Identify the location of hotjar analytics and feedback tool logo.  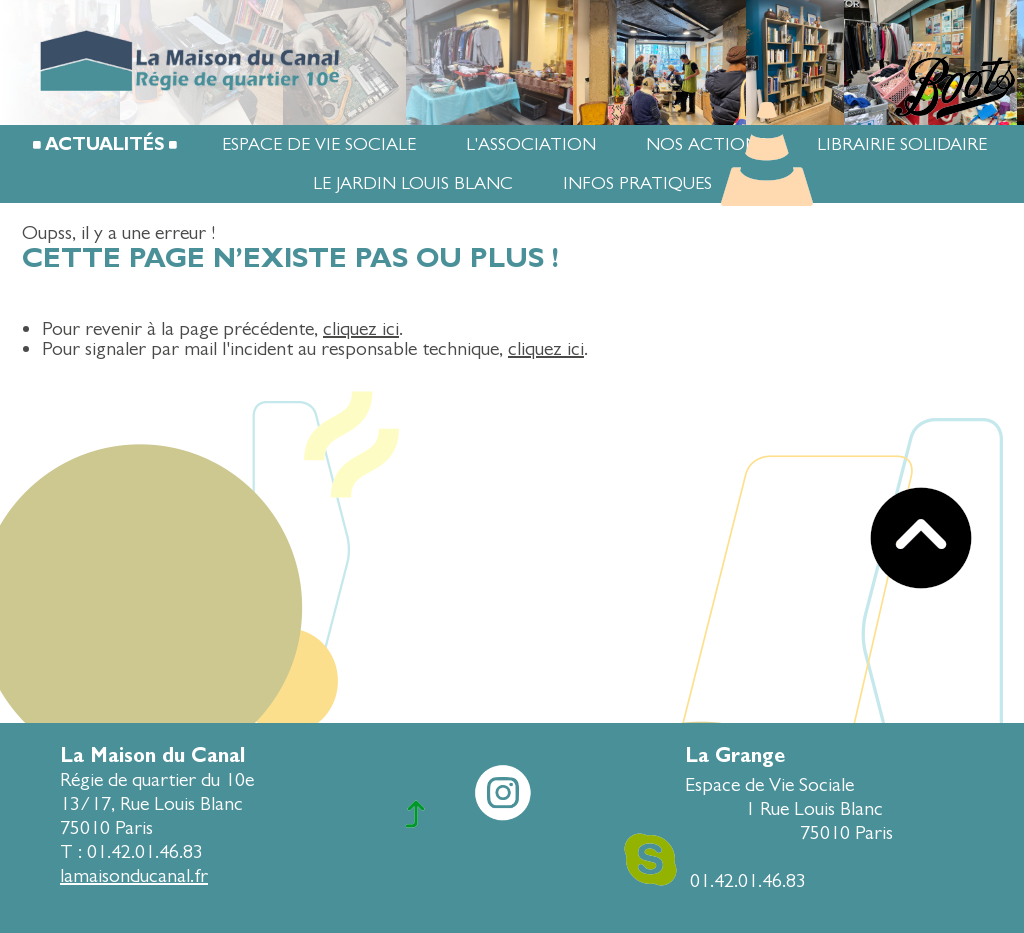
(350, 444).